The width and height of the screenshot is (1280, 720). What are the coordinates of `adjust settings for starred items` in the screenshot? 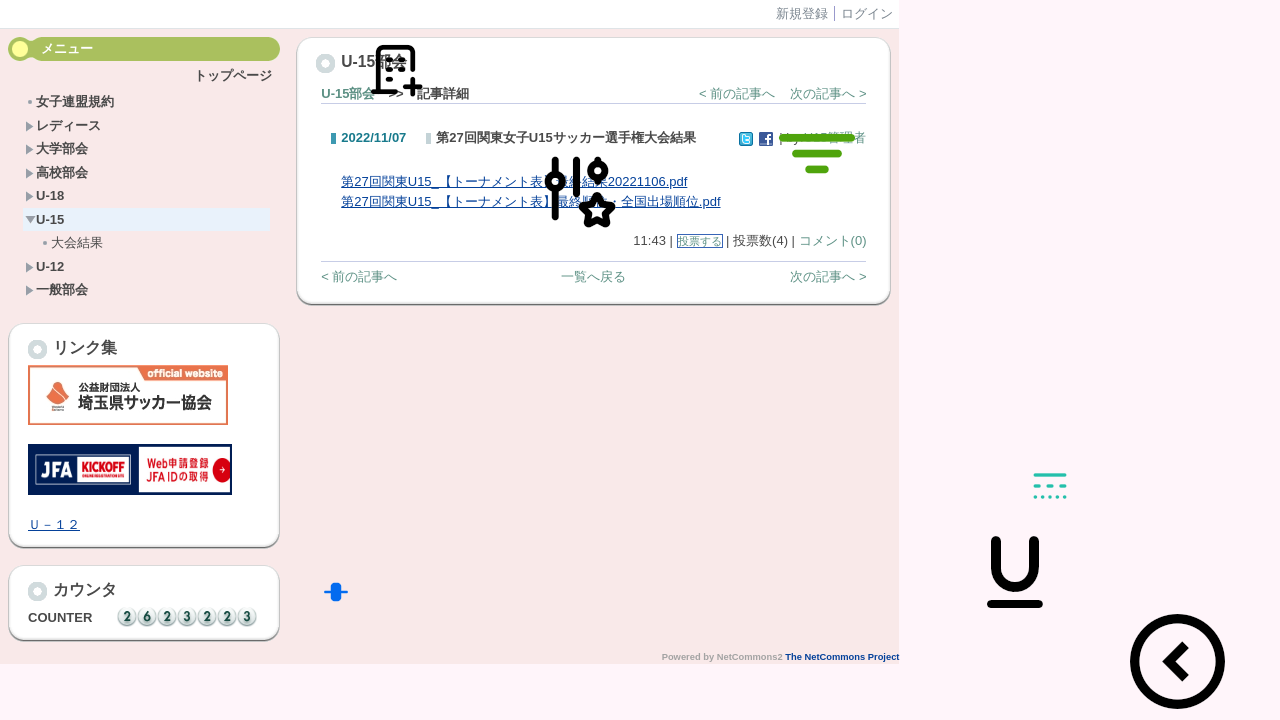 It's located at (576, 188).